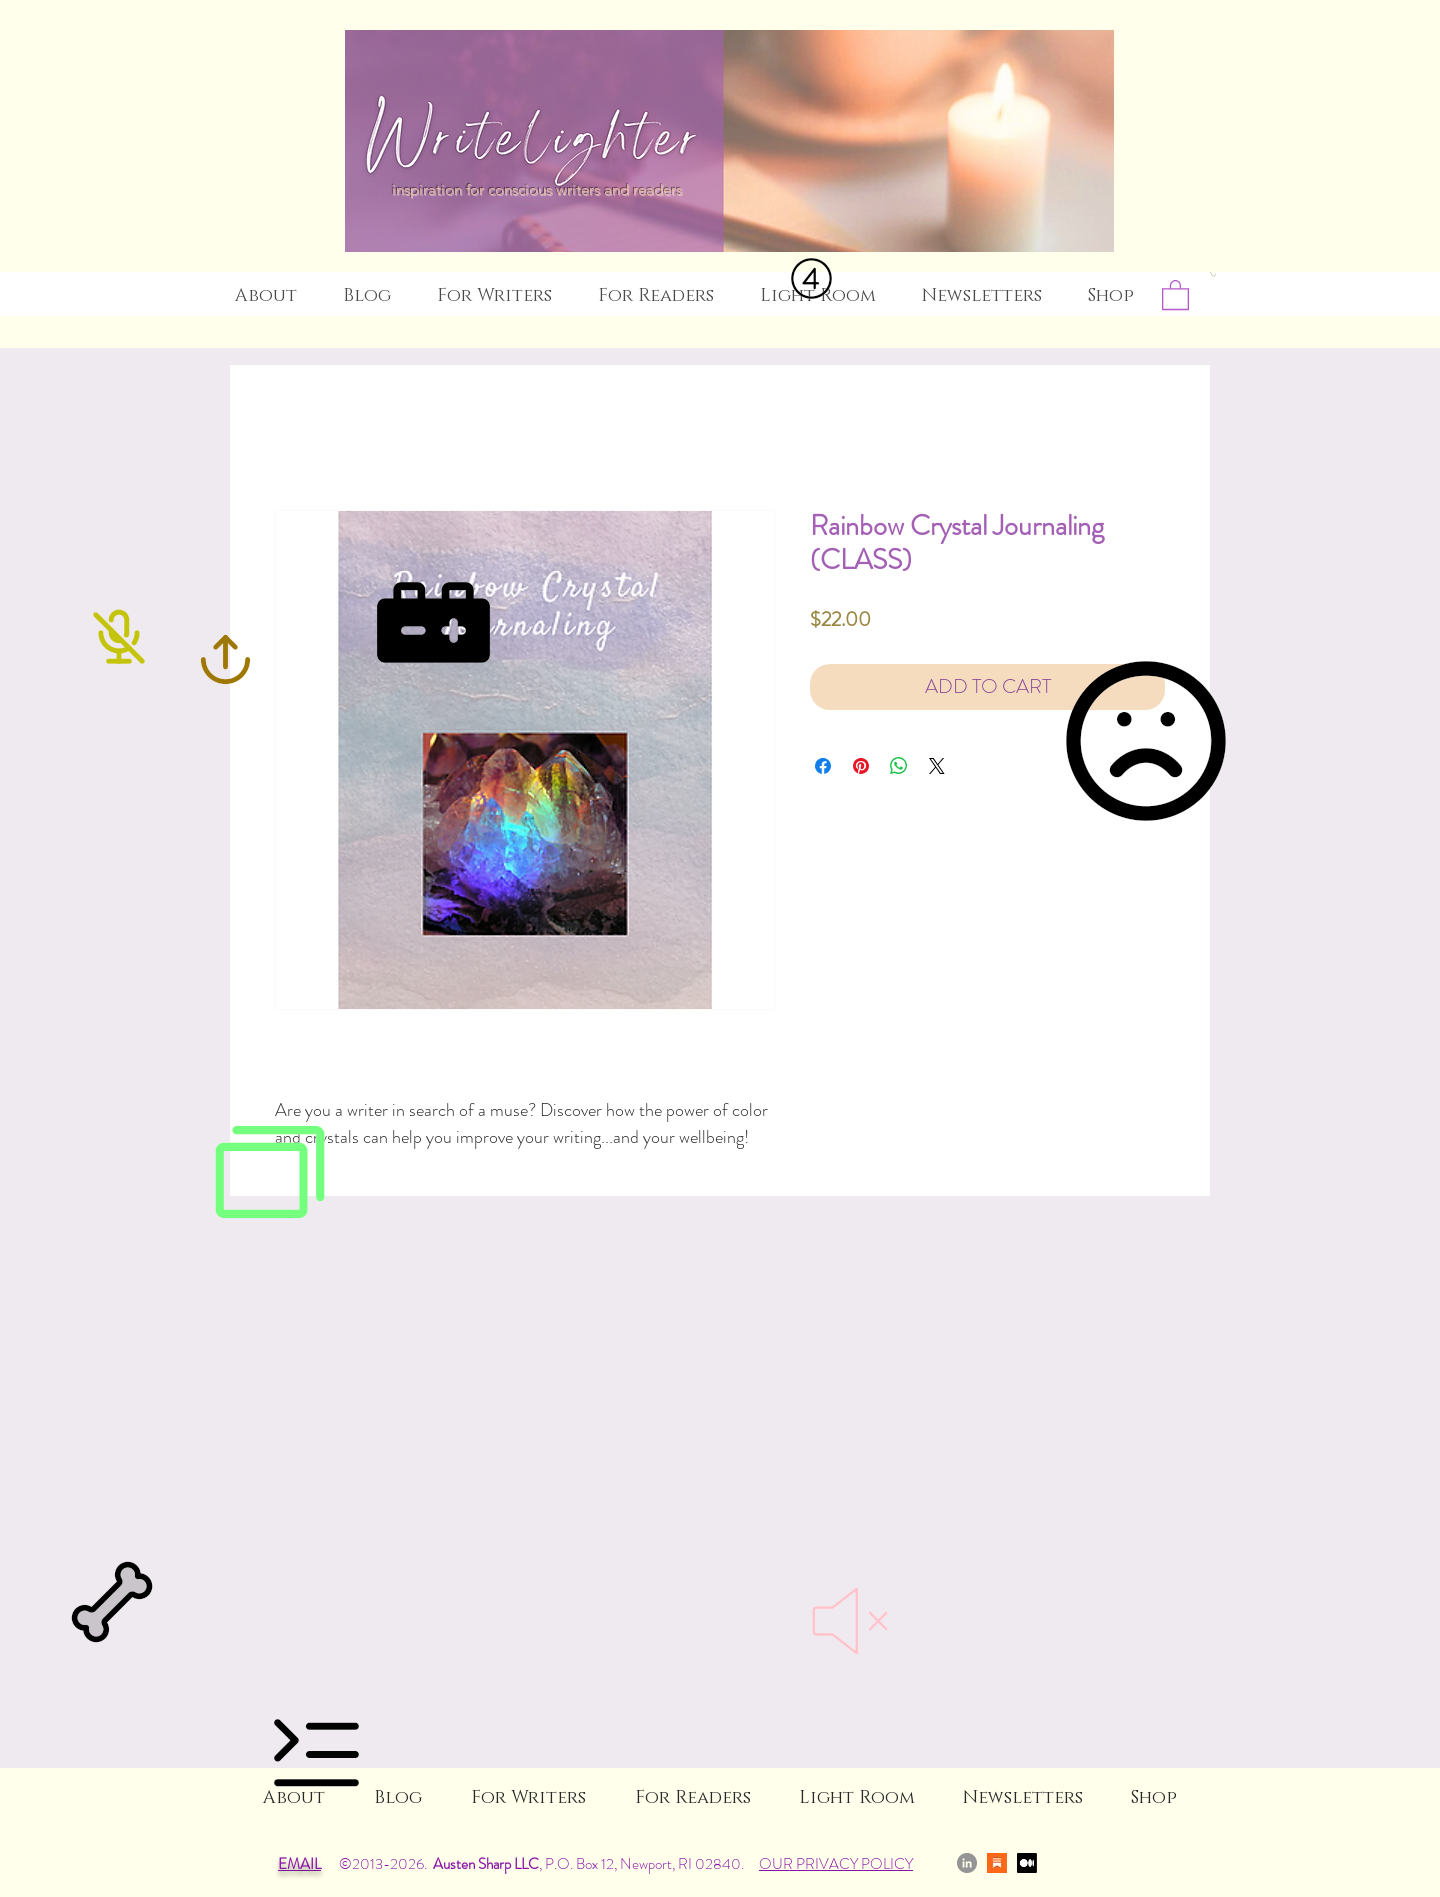 The image size is (1440, 1897). Describe the element at coordinates (112, 1602) in the screenshot. I see `access pet-related features or settings` at that location.